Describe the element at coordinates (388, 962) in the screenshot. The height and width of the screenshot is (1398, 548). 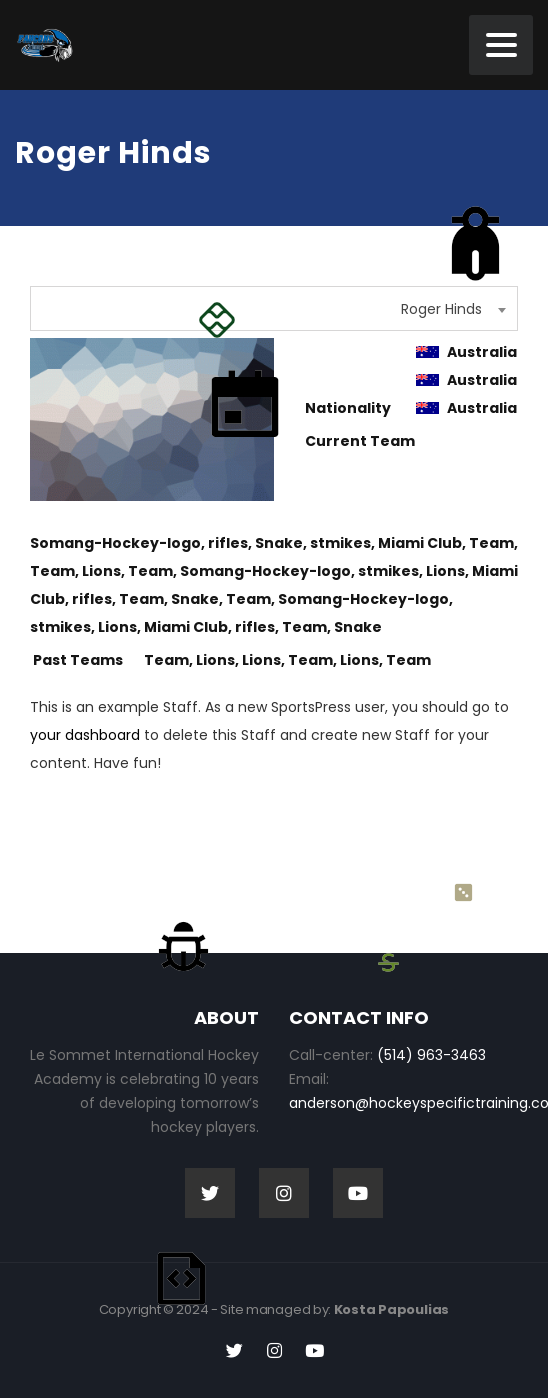
I see `apply strikethrough formatting to selected text` at that location.